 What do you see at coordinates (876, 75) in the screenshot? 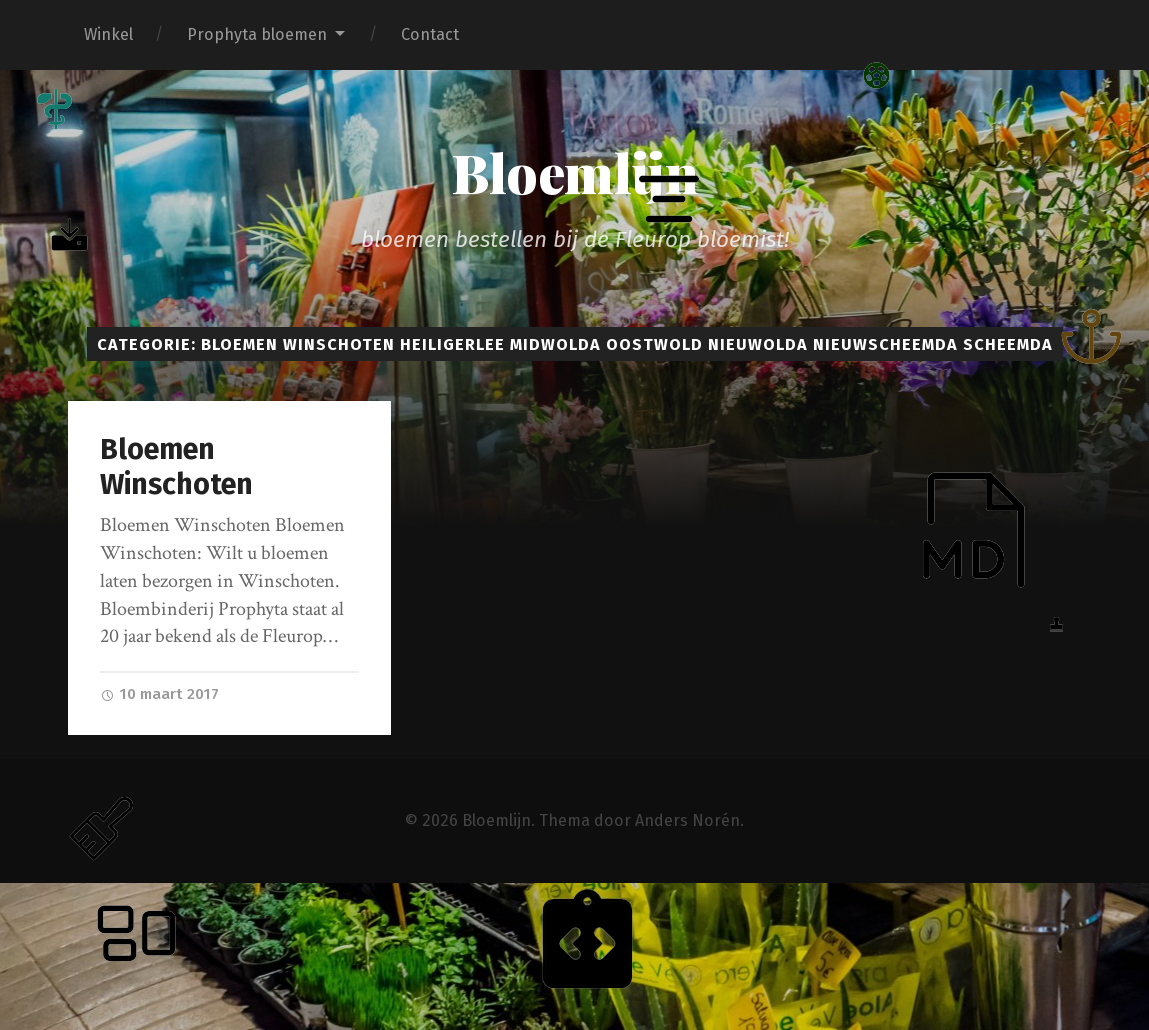
I see `access sports or soccer-related content` at bounding box center [876, 75].